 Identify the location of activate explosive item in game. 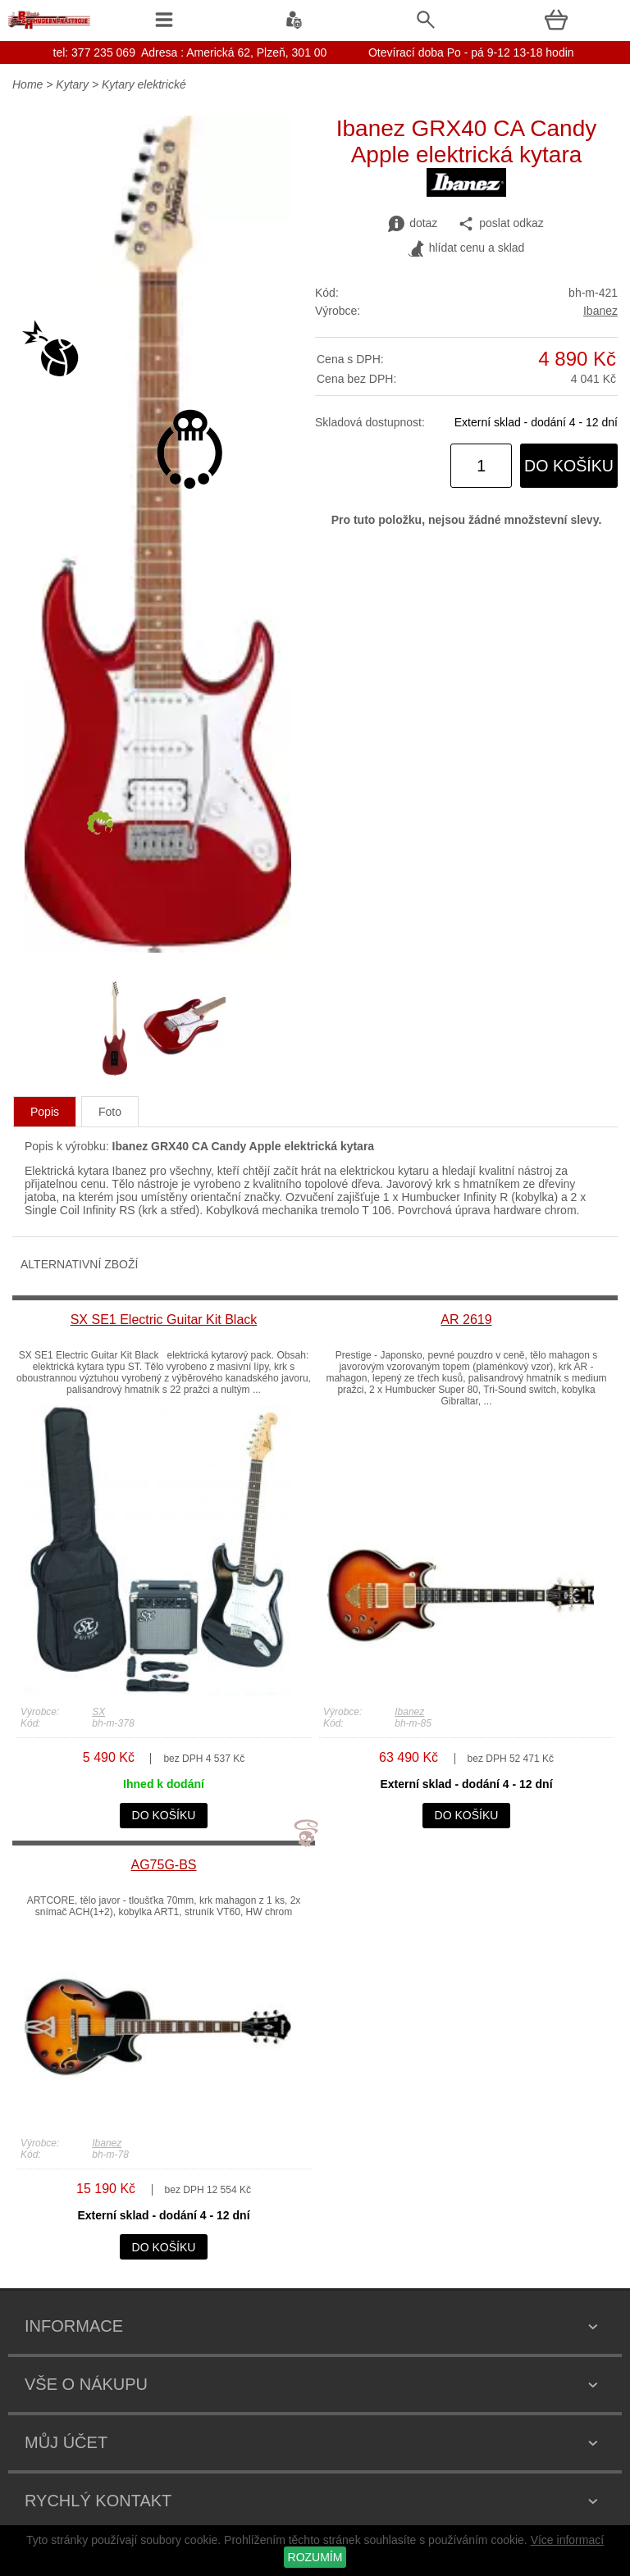
(50, 348).